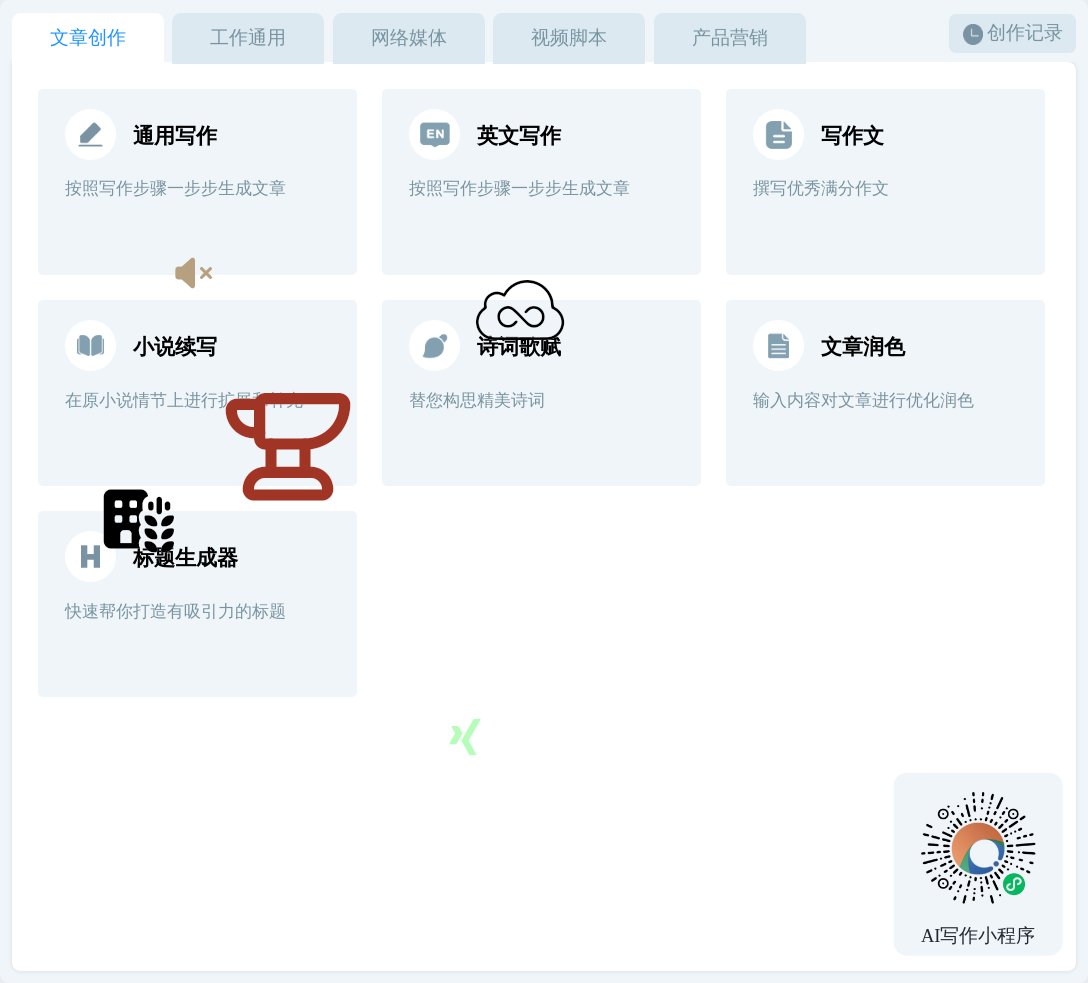  I want to click on access agricultural or farm management services, so click(137, 519).